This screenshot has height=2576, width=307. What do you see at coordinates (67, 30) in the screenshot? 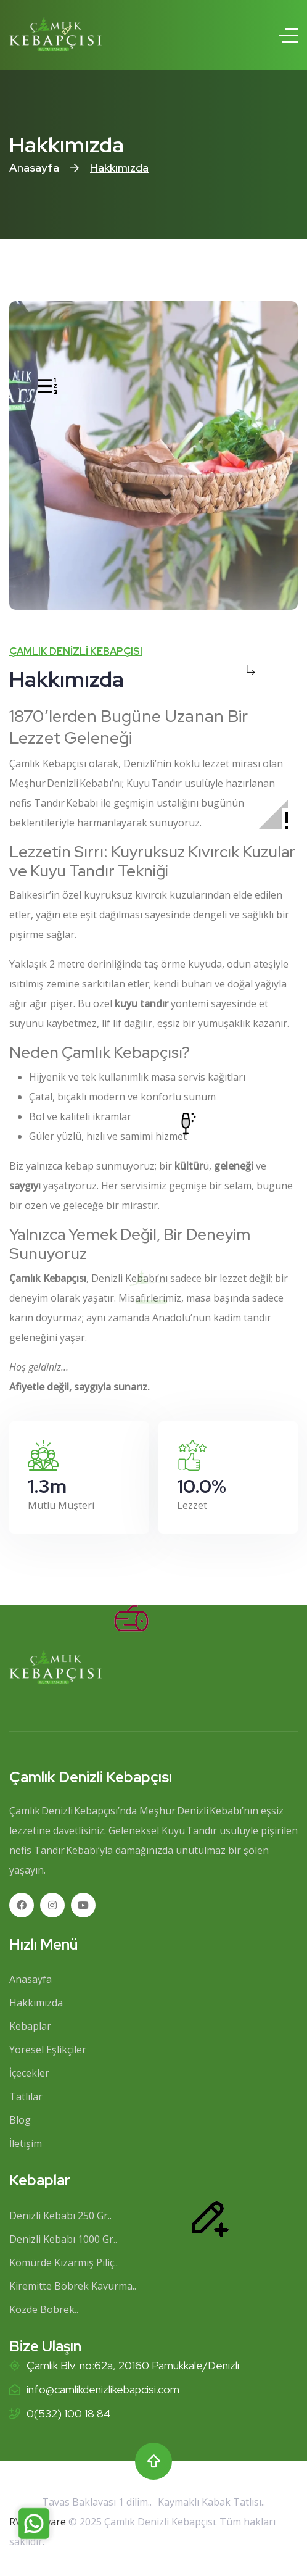
I see `browse bars or breweries nearby` at bounding box center [67, 30].